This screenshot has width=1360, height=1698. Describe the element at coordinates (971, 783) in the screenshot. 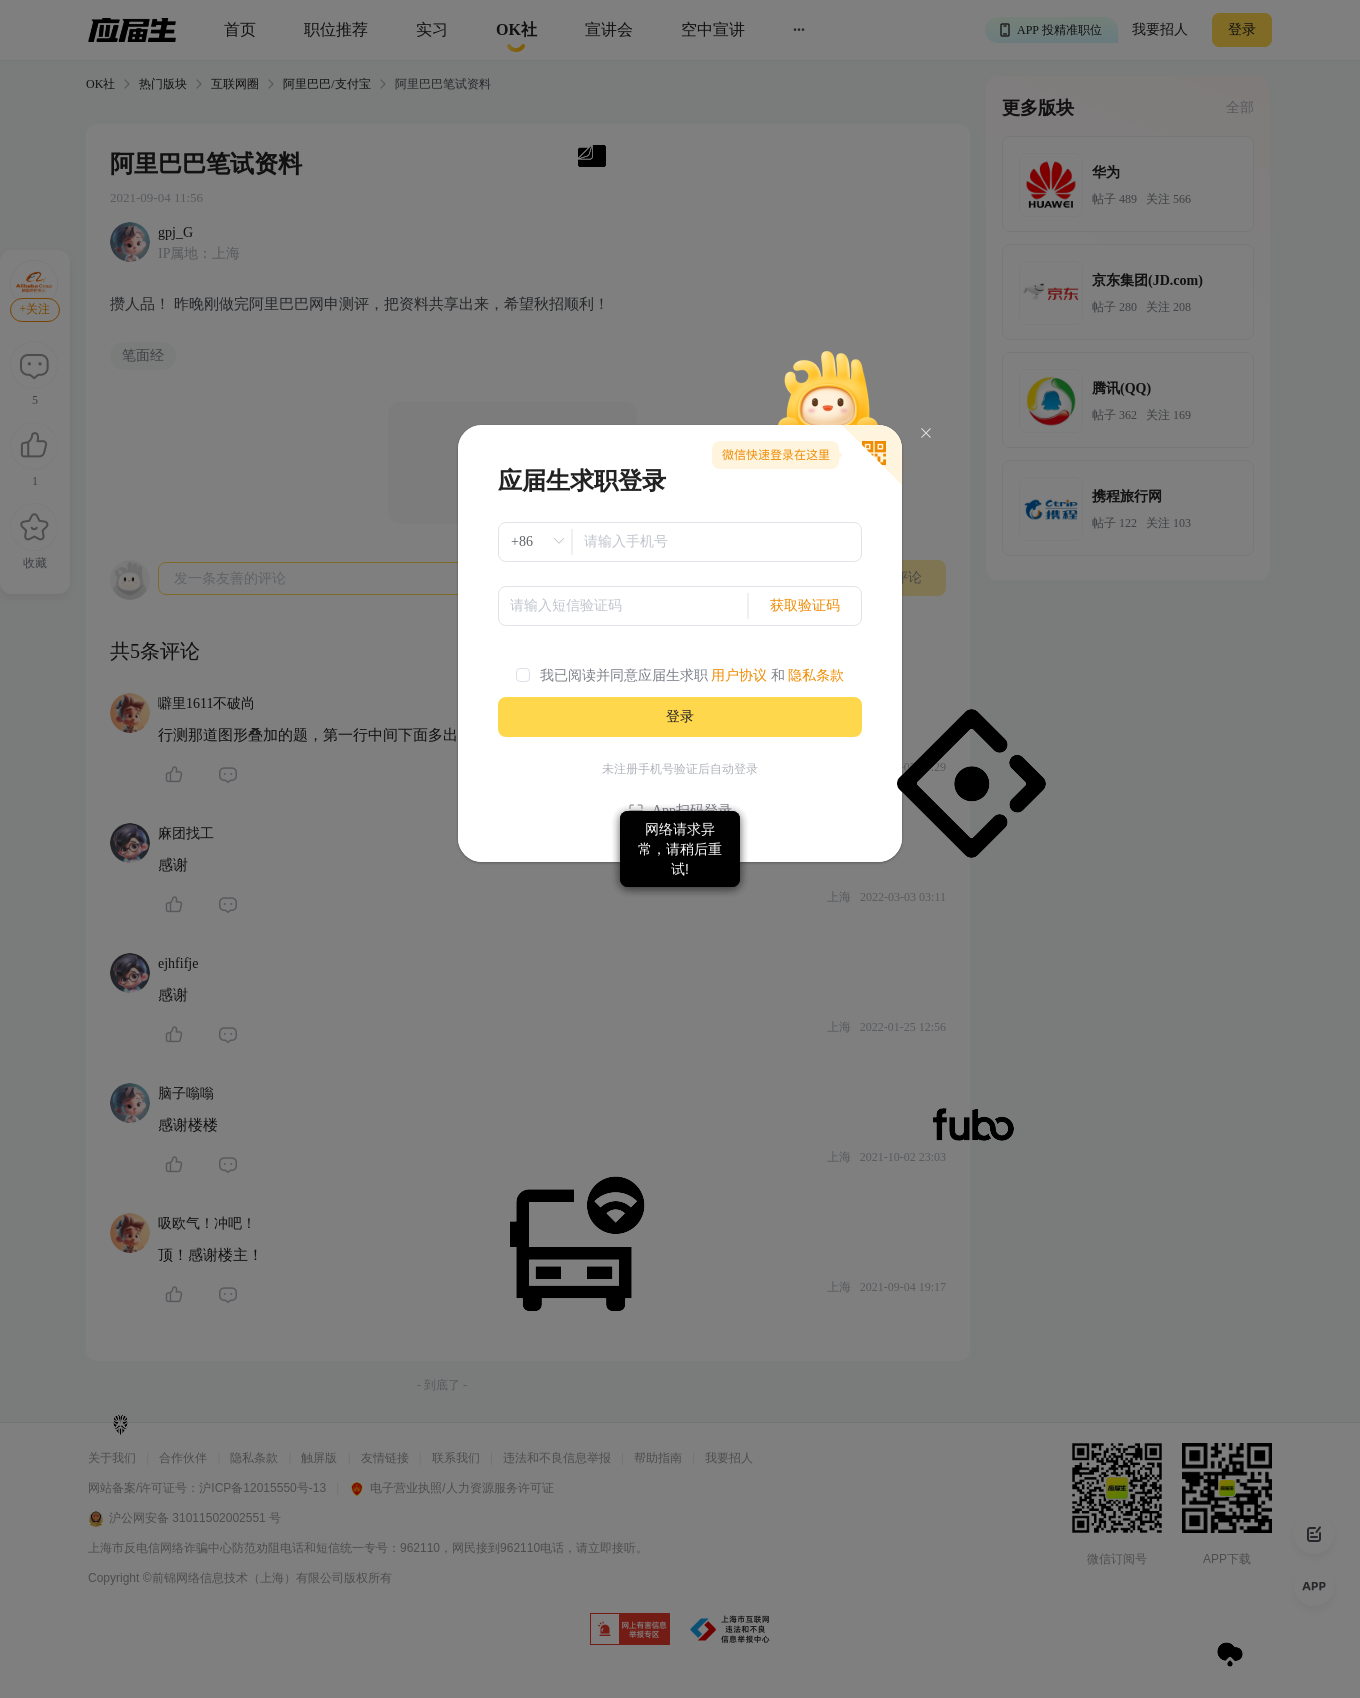

I see `navigate to Ant Design documentation or resources` at that location.